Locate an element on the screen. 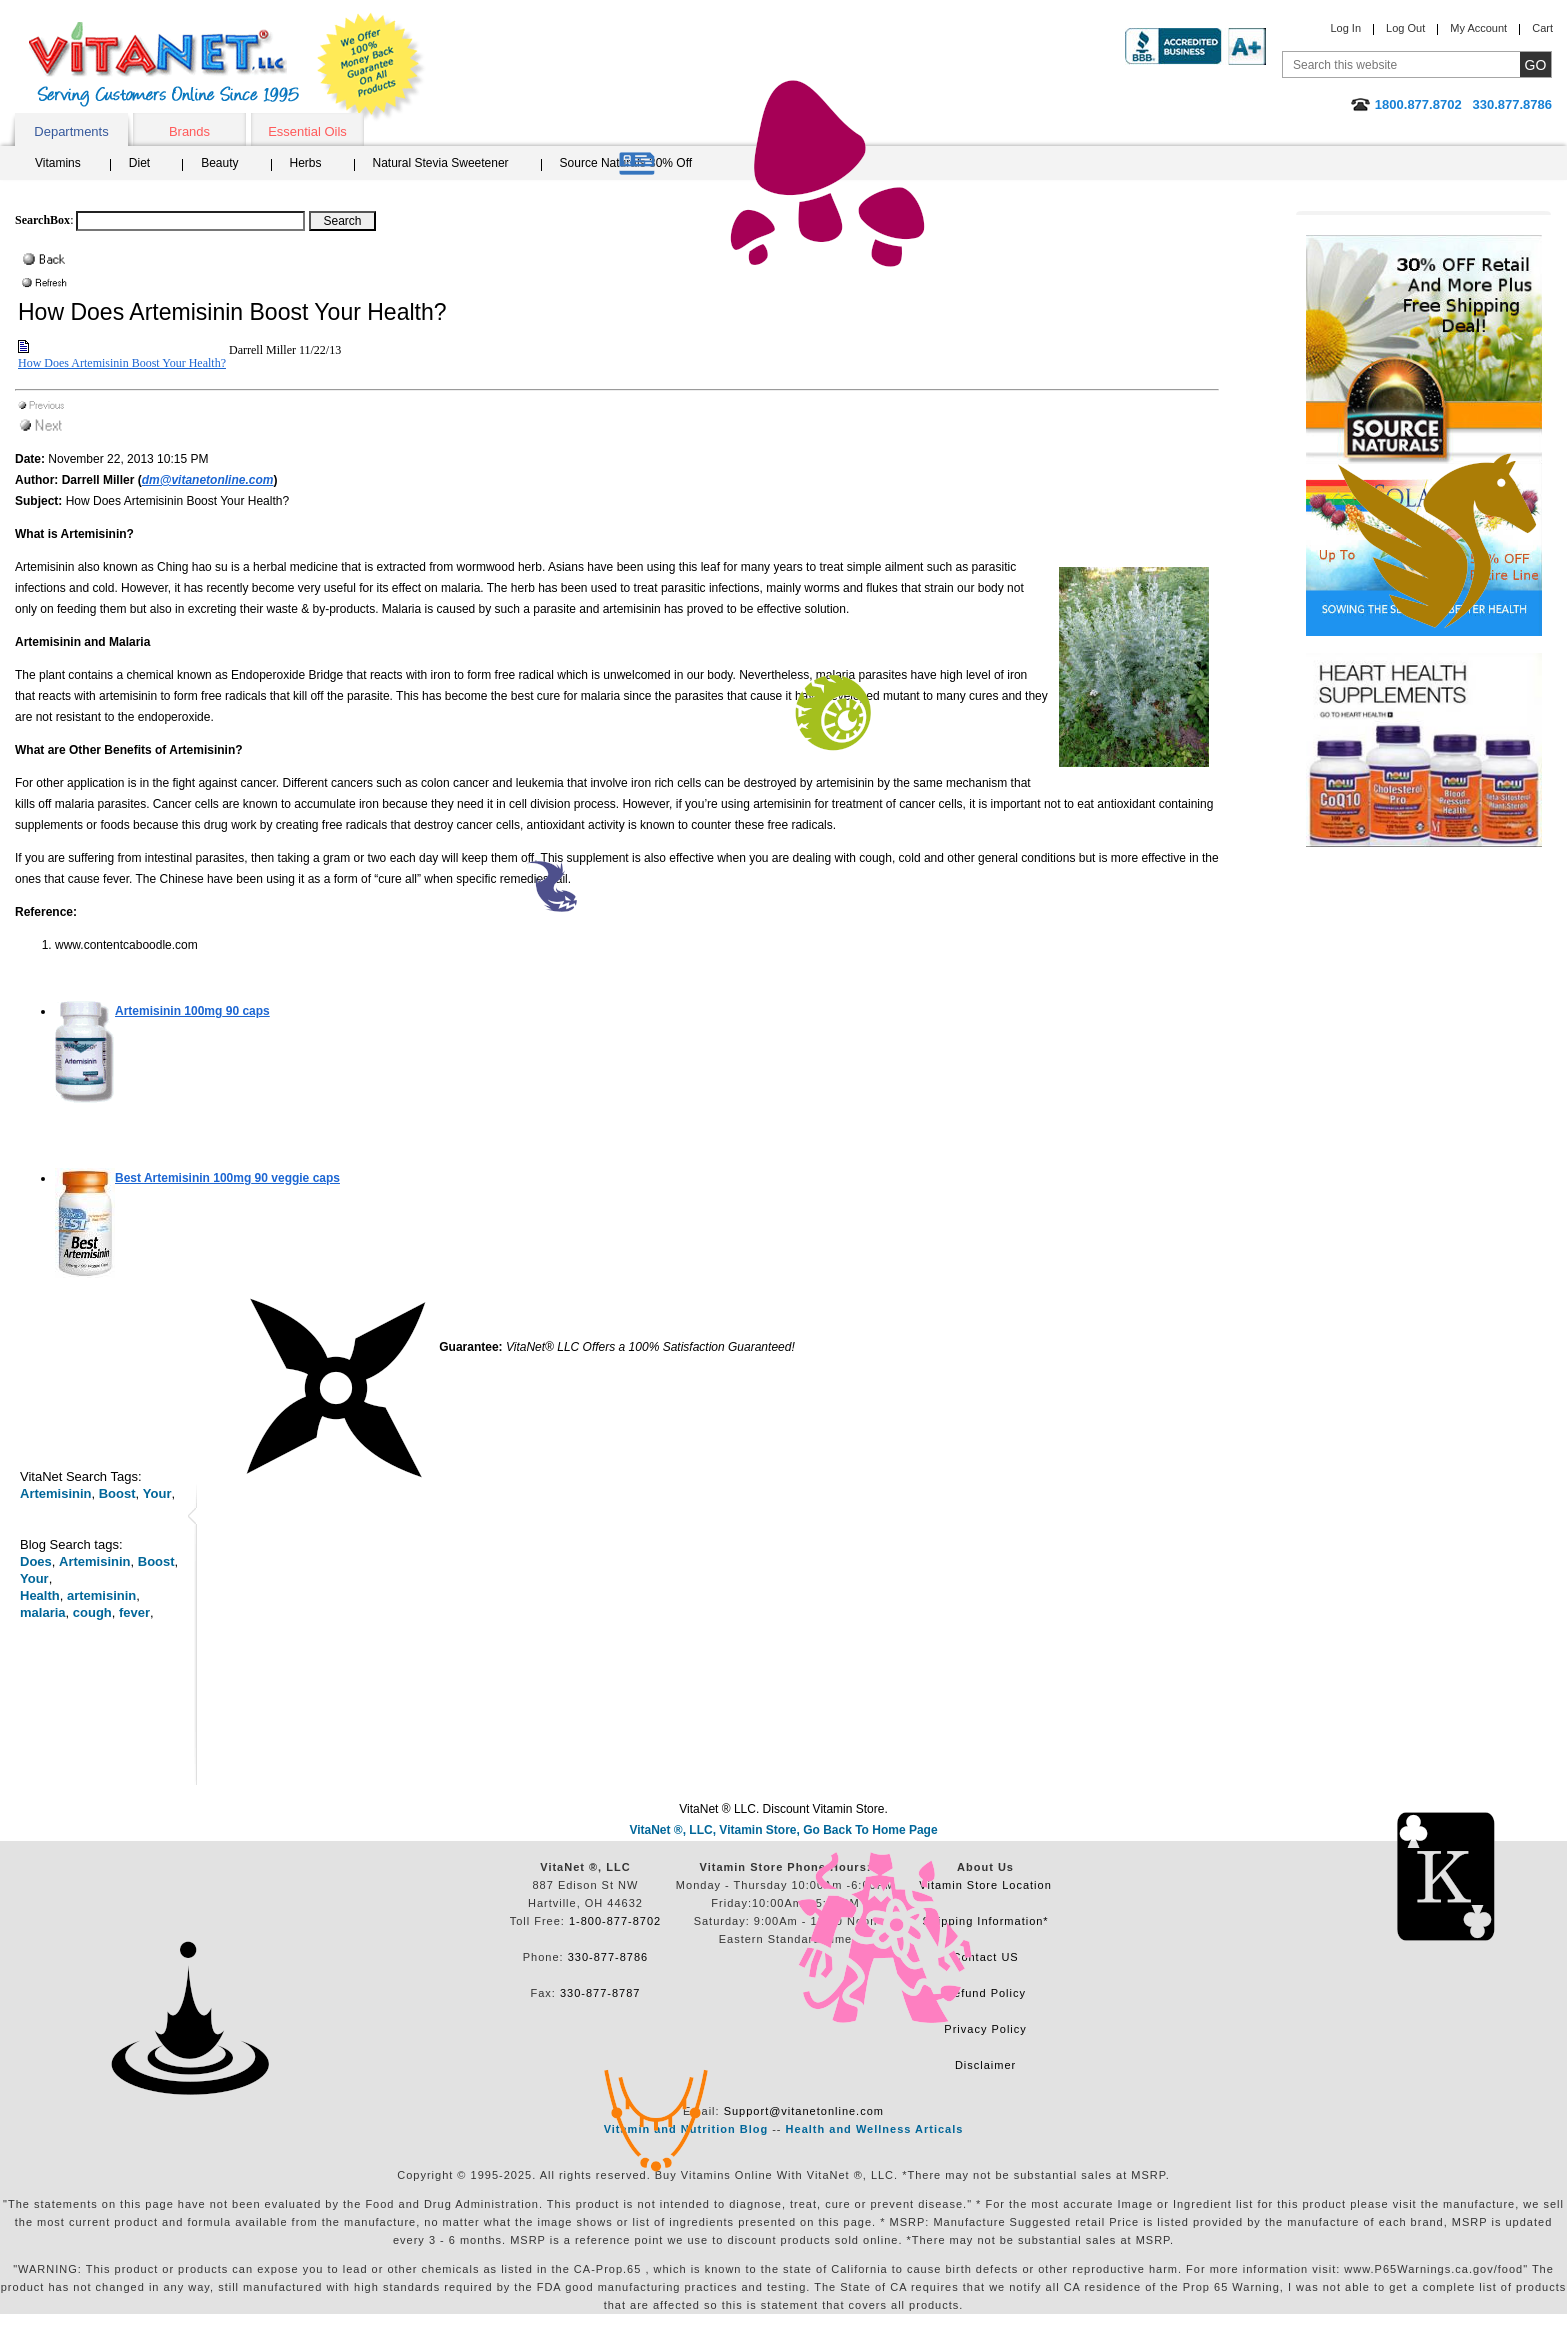 This screenshot has height=2325, width=1567. king of clubs playing card is located at coordinates (1445, 1876).